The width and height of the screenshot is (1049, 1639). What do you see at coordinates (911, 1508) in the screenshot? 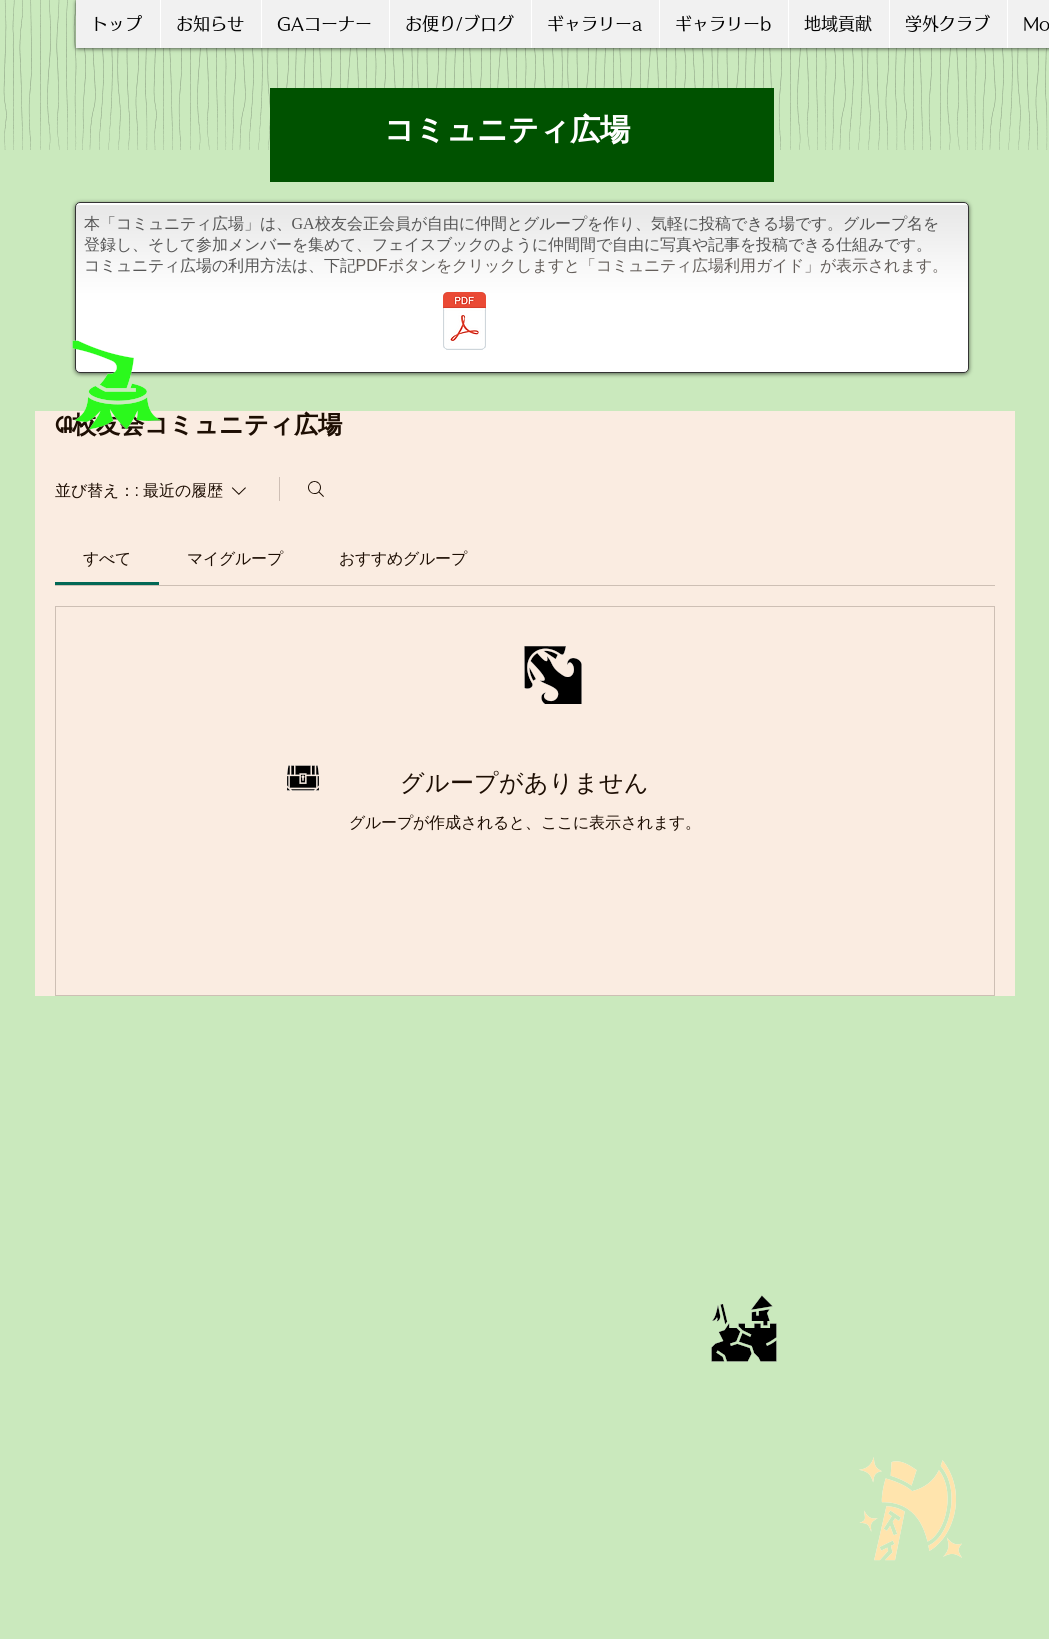
I see `equip a magic or enchanted axe weapon` at bounding box center [911, 1508].